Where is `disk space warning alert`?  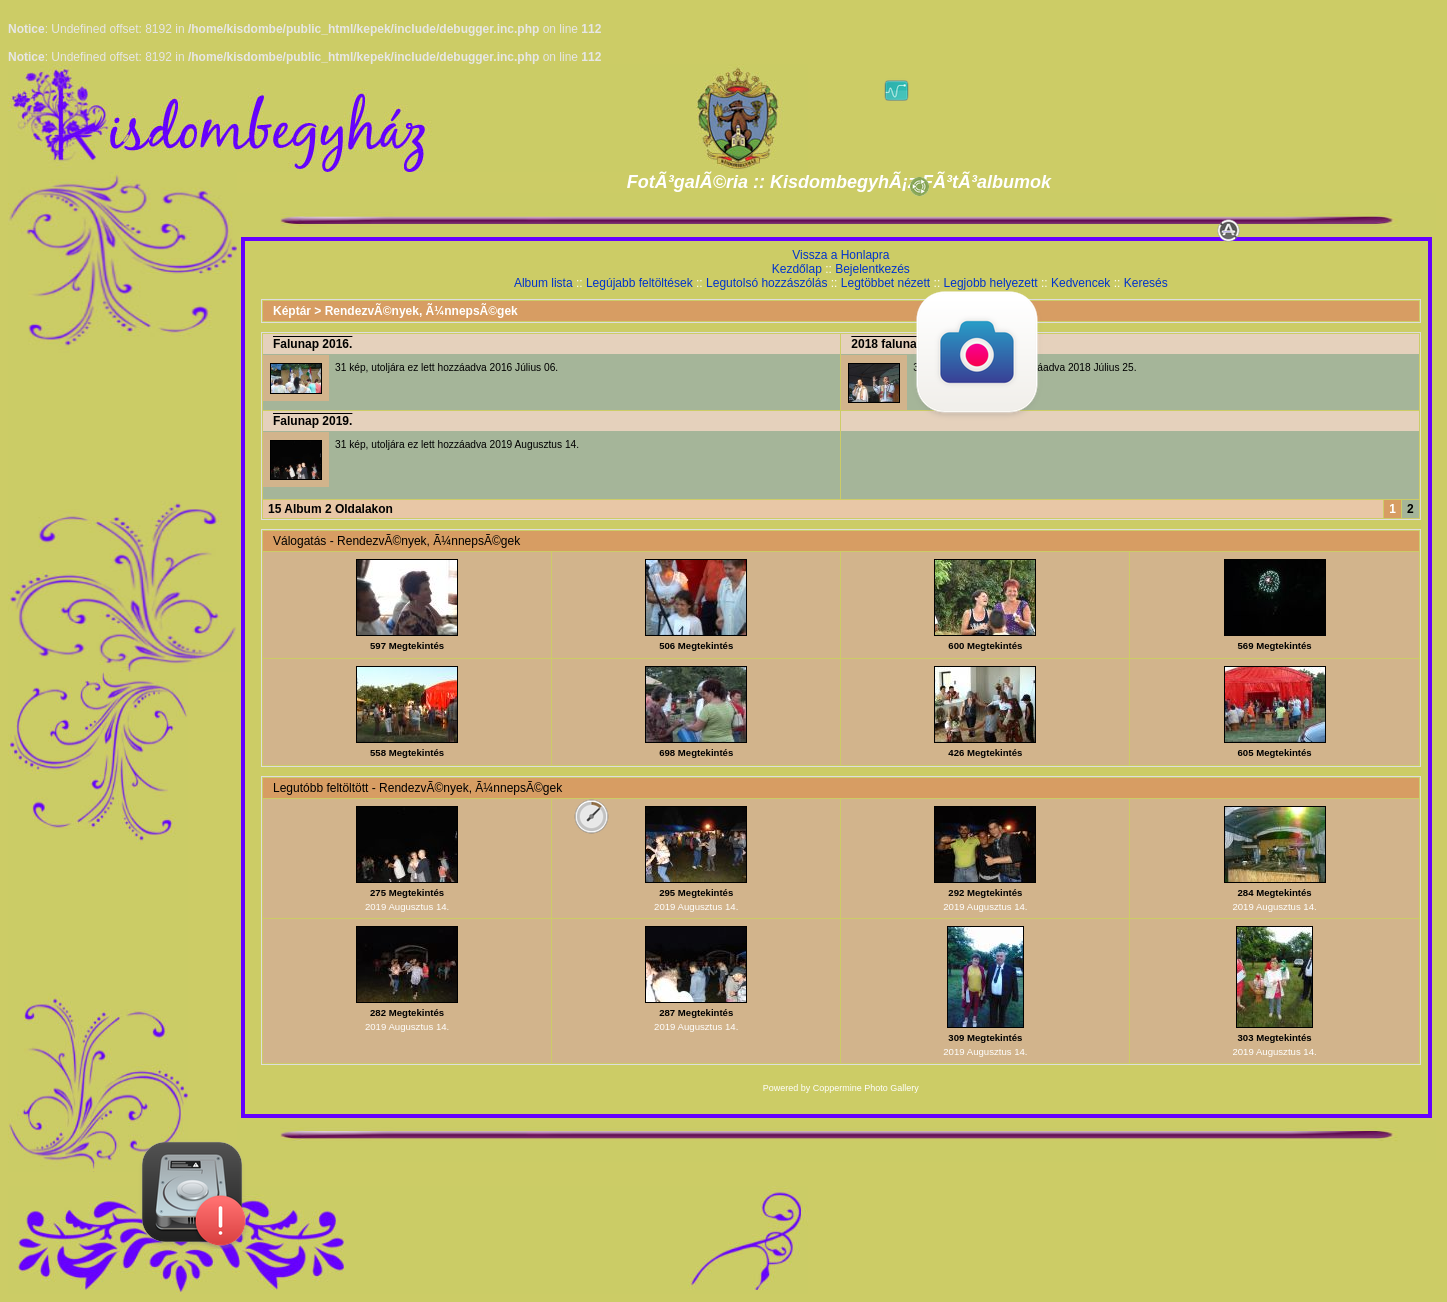
disk space warning alert is located at coordinates (192, 1192).